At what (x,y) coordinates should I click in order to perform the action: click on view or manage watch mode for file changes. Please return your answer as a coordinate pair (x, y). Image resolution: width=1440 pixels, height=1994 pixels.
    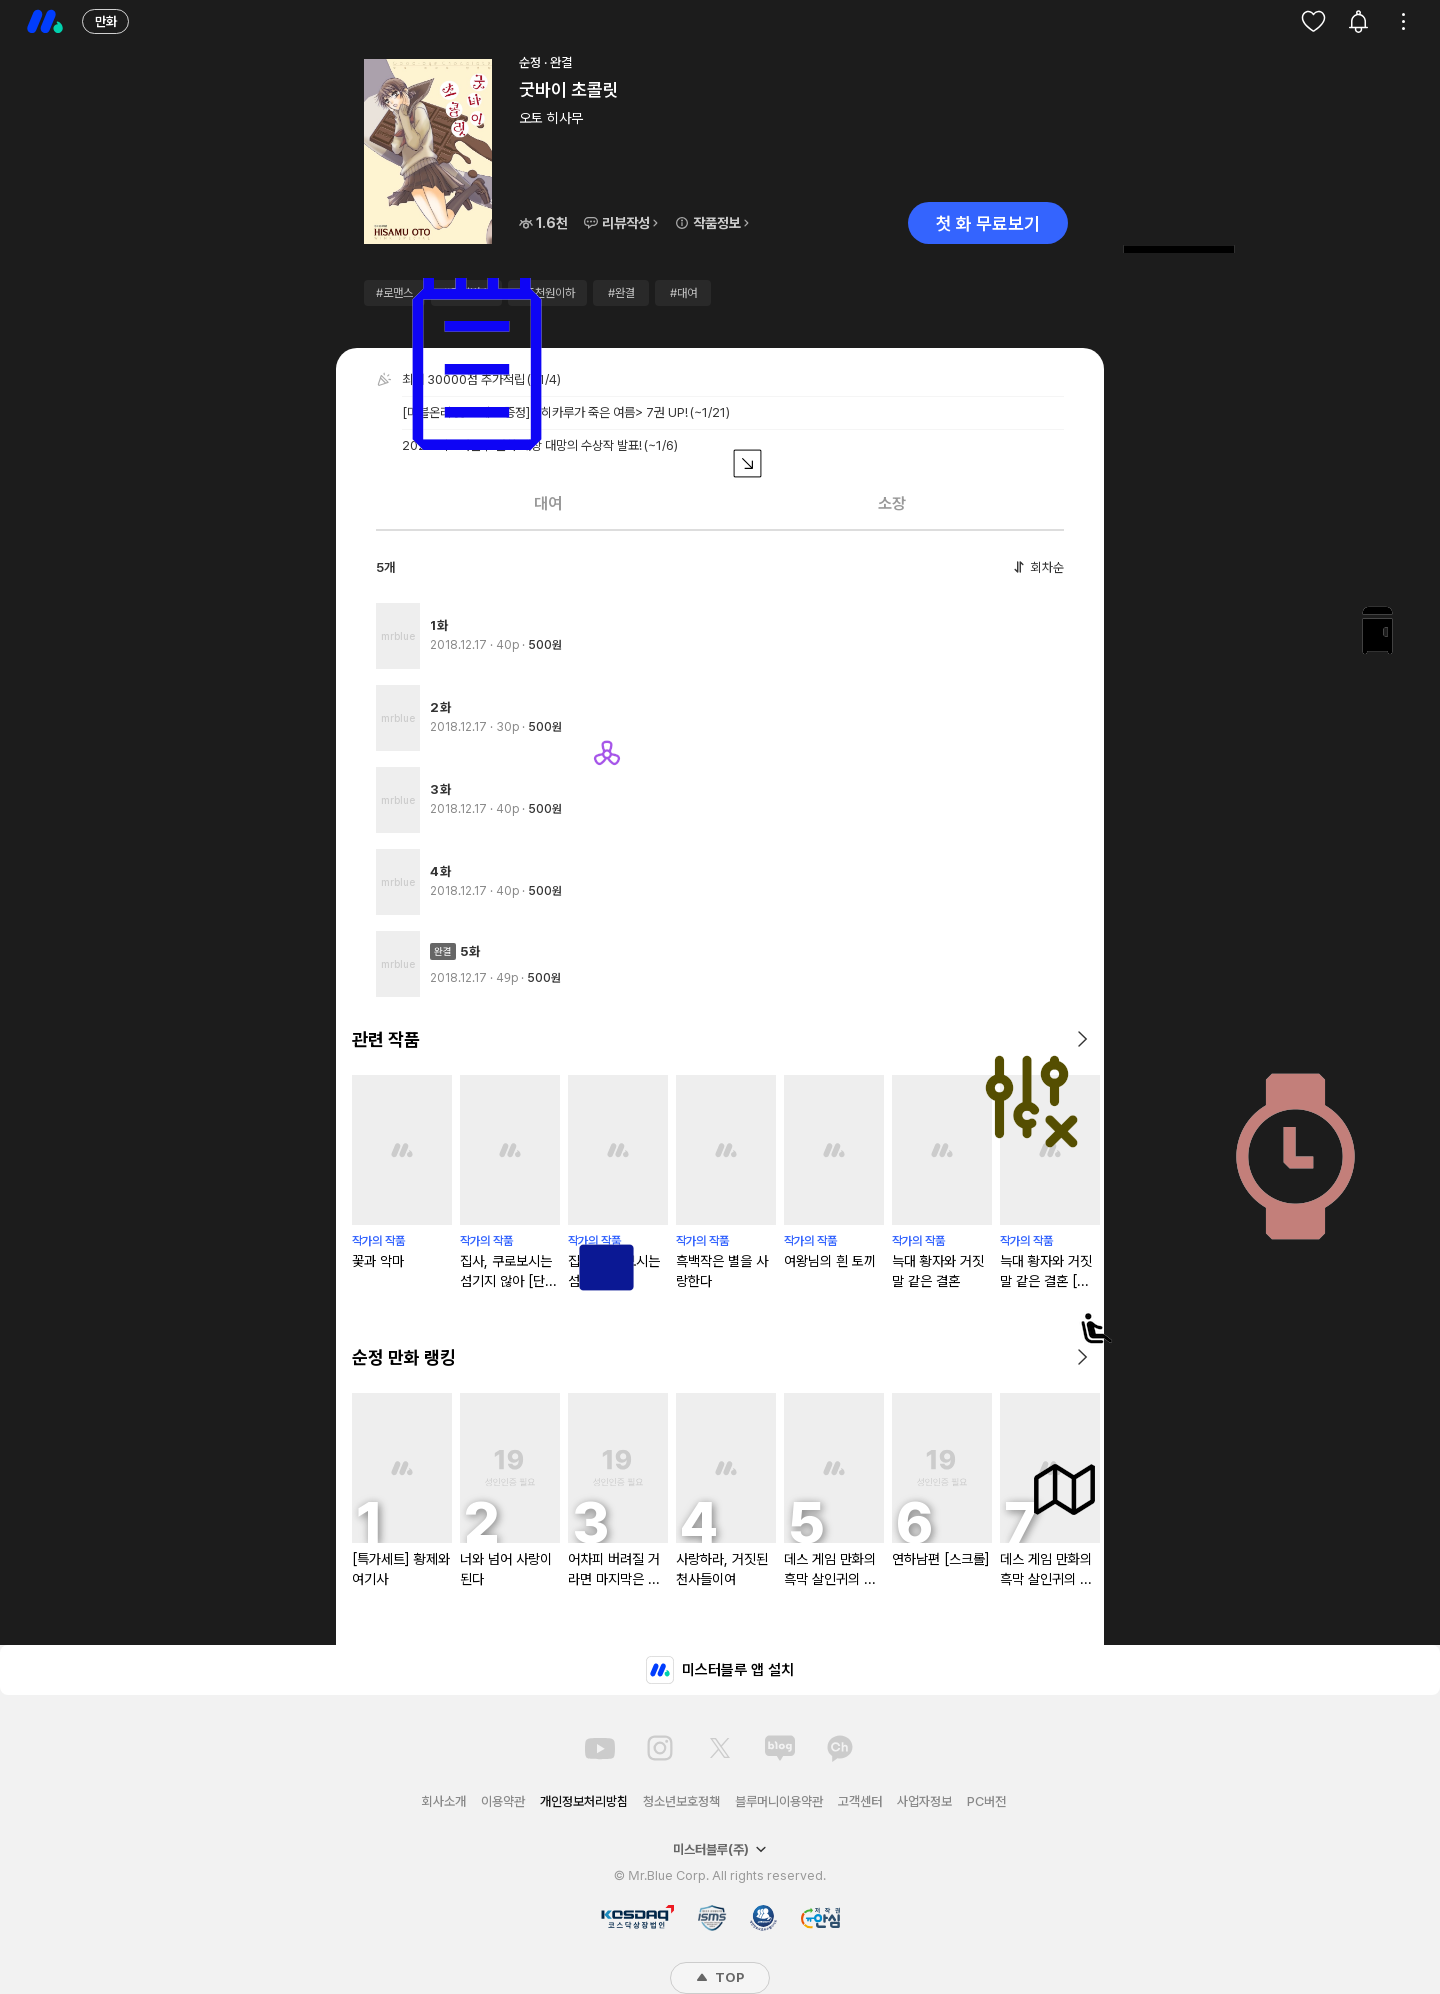
    Looking at the image, I should click on (1295, 1156).